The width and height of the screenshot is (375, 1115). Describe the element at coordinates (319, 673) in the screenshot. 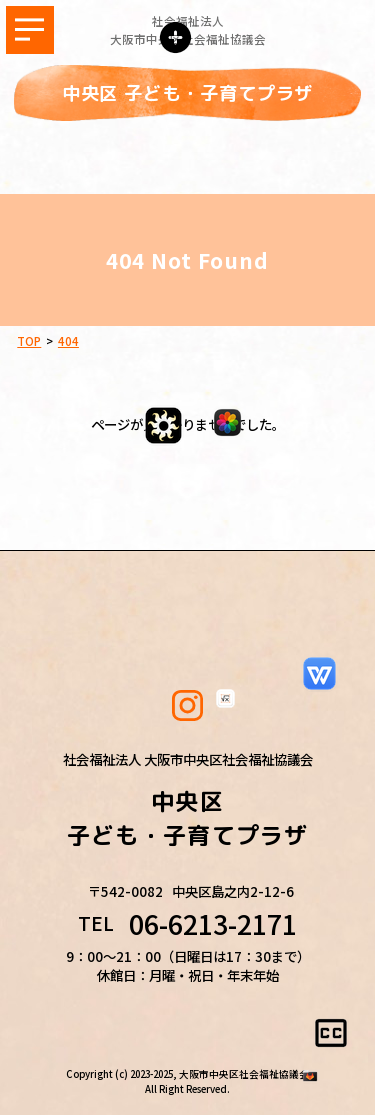

I see `open WPS Office application` at that location.